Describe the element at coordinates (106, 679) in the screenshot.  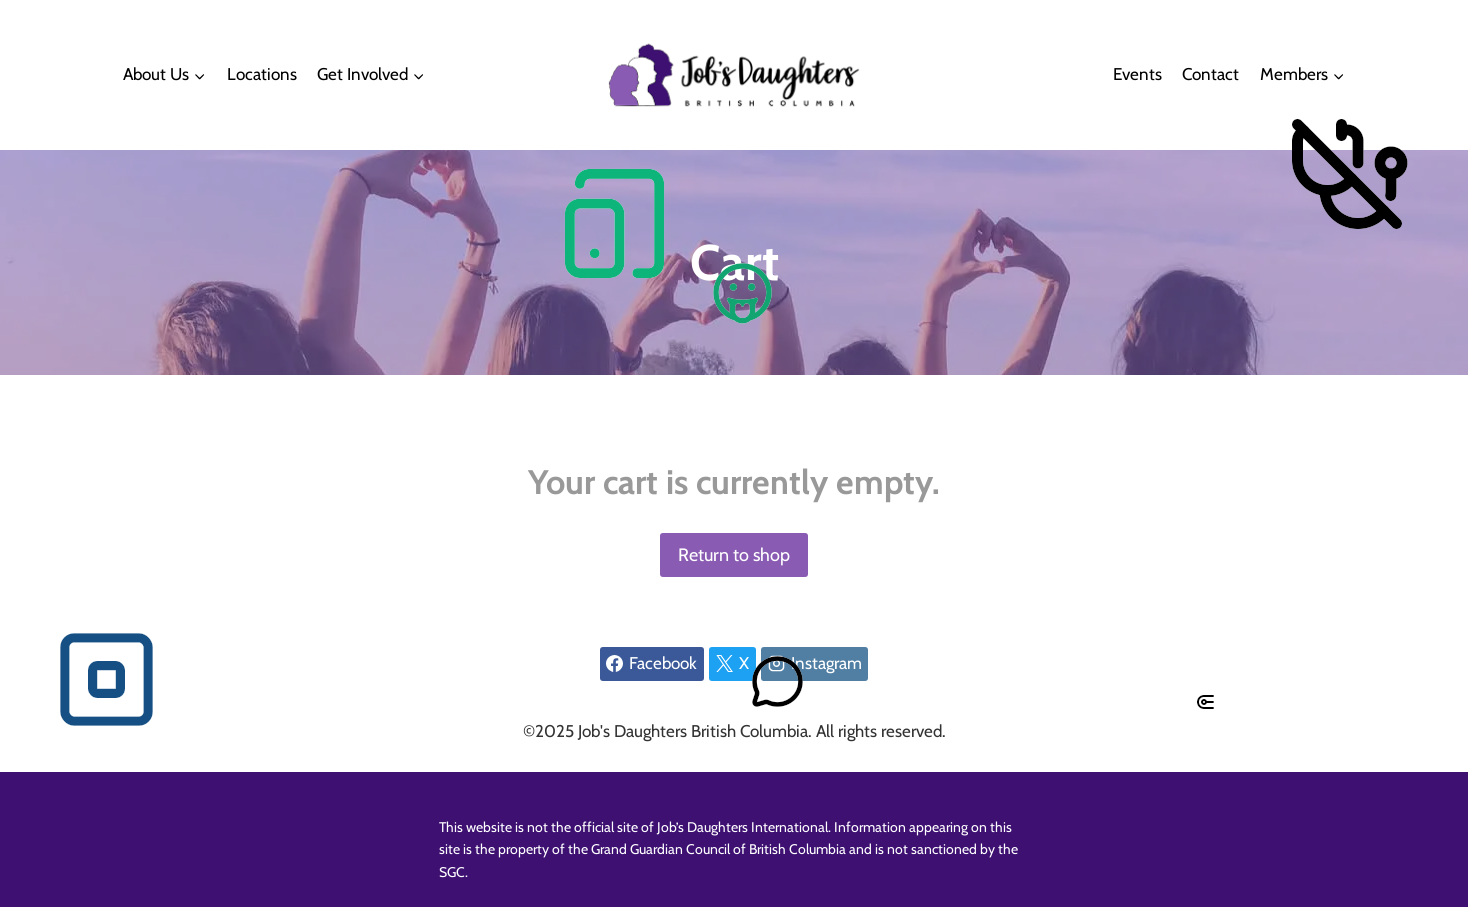
I see `stop media playback` at that location.